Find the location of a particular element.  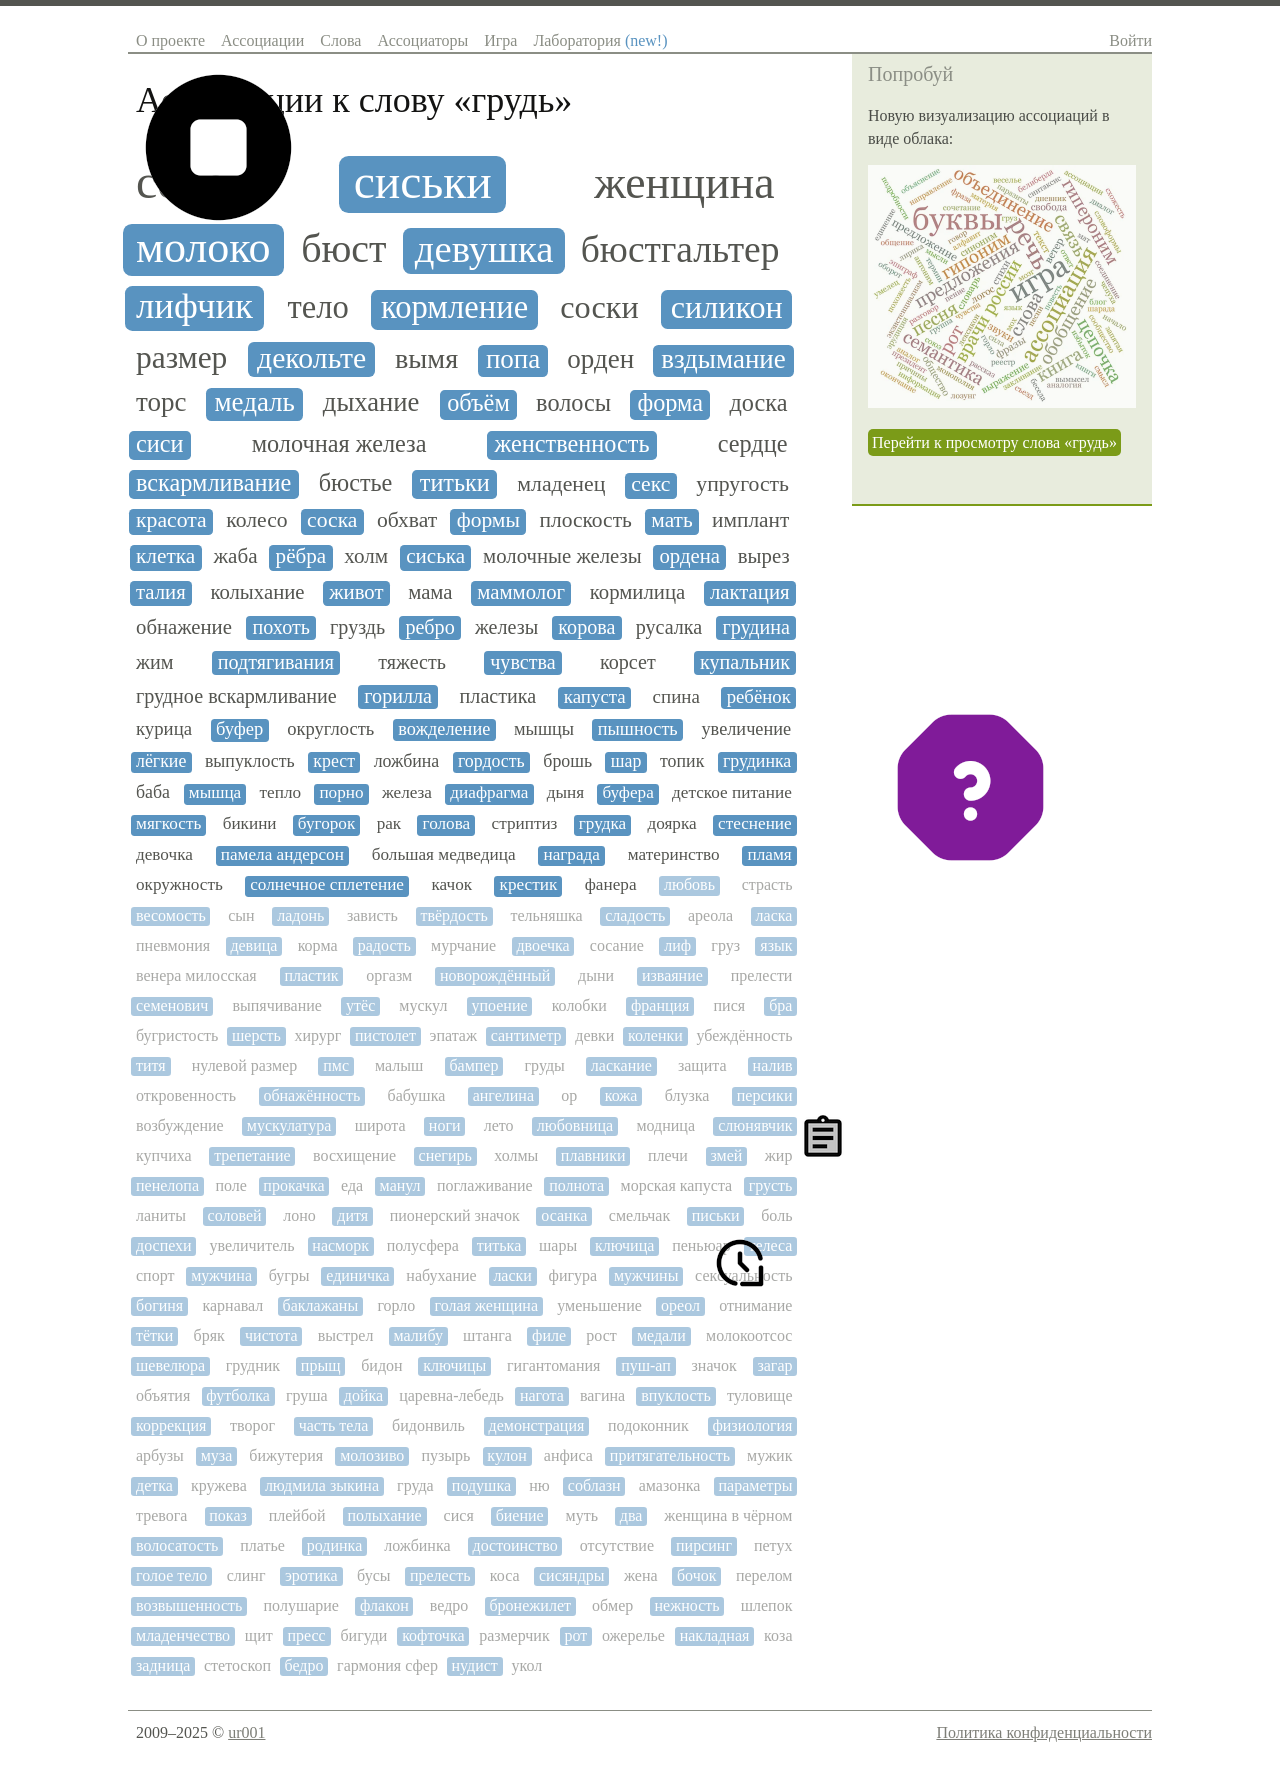

view assigned tasks or assignments is located at coordinates (823, 1138).